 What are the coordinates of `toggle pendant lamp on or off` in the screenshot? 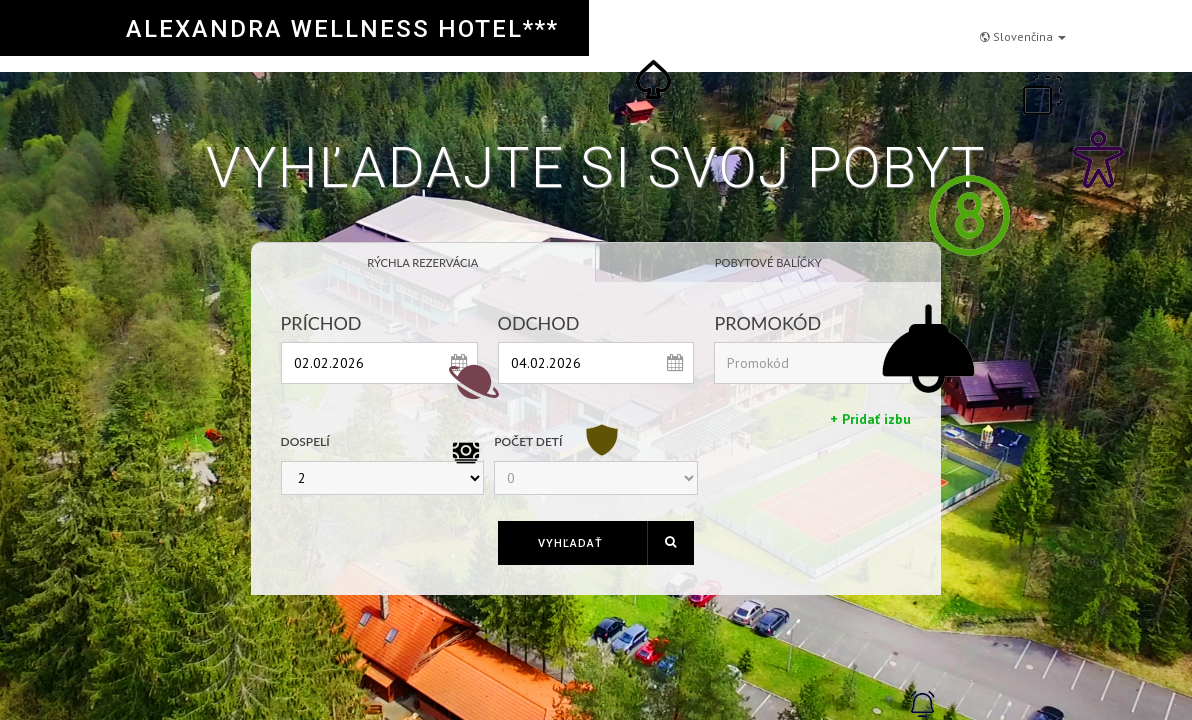 It's located at (928, 353).